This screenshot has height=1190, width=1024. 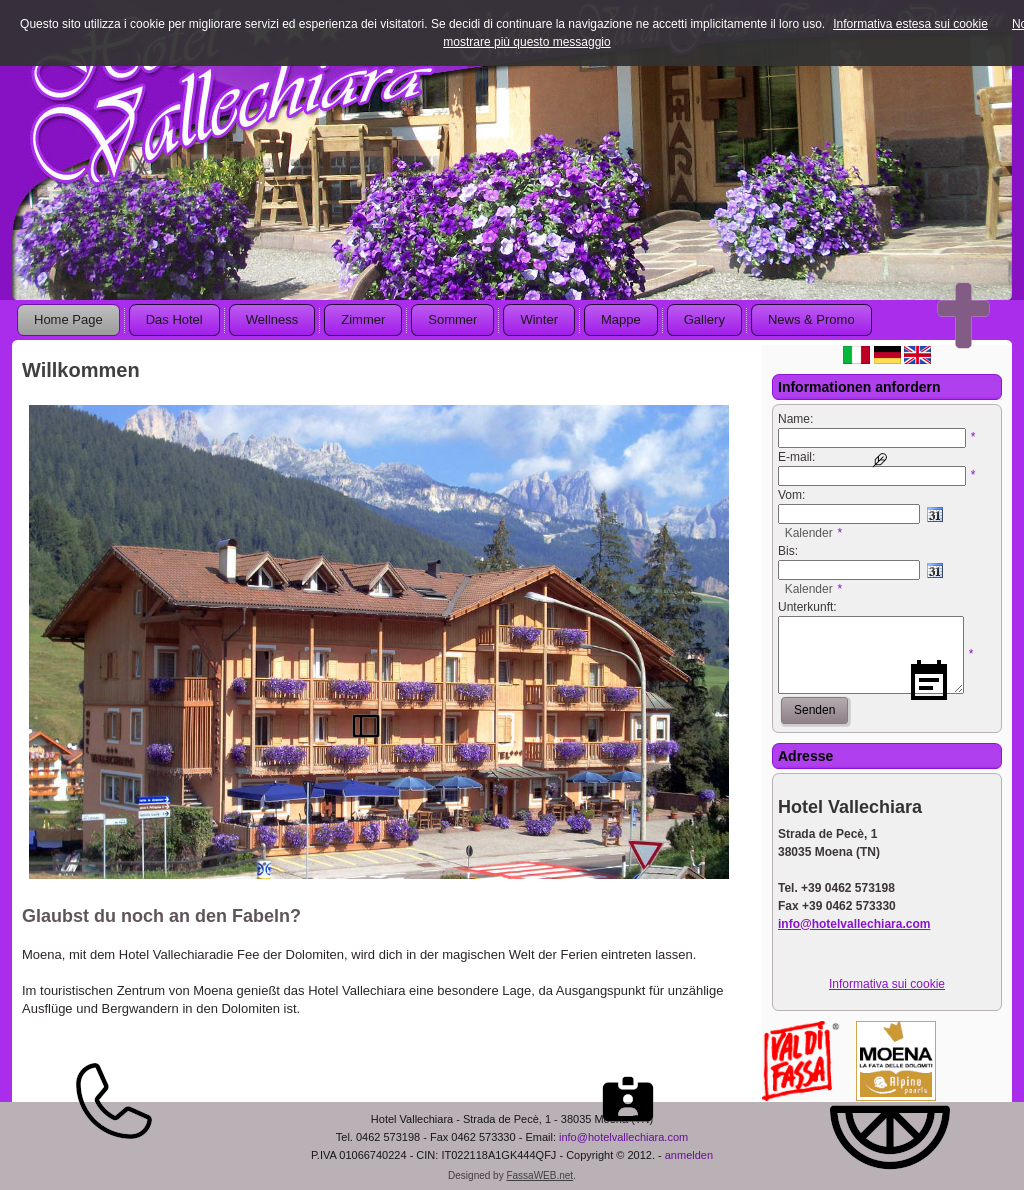 What do you see at coordinates (366, 726) in the screenshot?
I see `toggle sidebar panel visibility` at bounding box center [366, 726].